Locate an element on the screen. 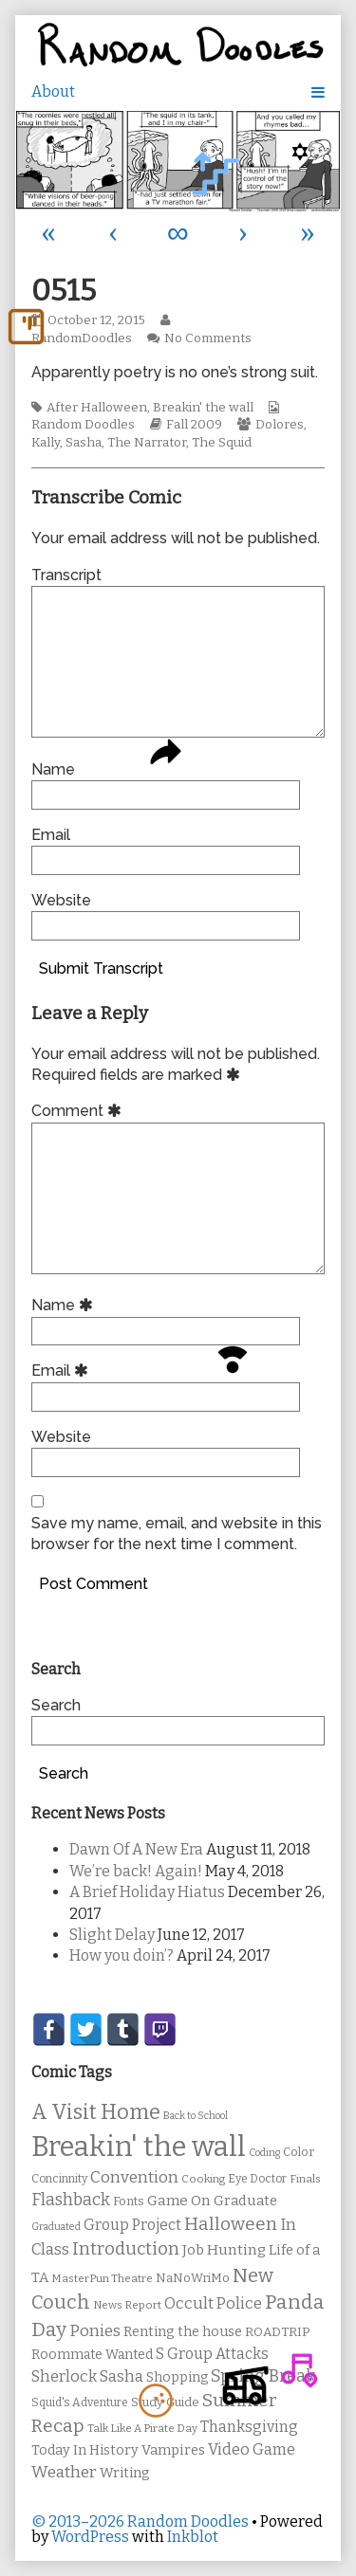 The image size is (356, 2576). indicates jewish or hebrew content is located at coordinates (300, 152).